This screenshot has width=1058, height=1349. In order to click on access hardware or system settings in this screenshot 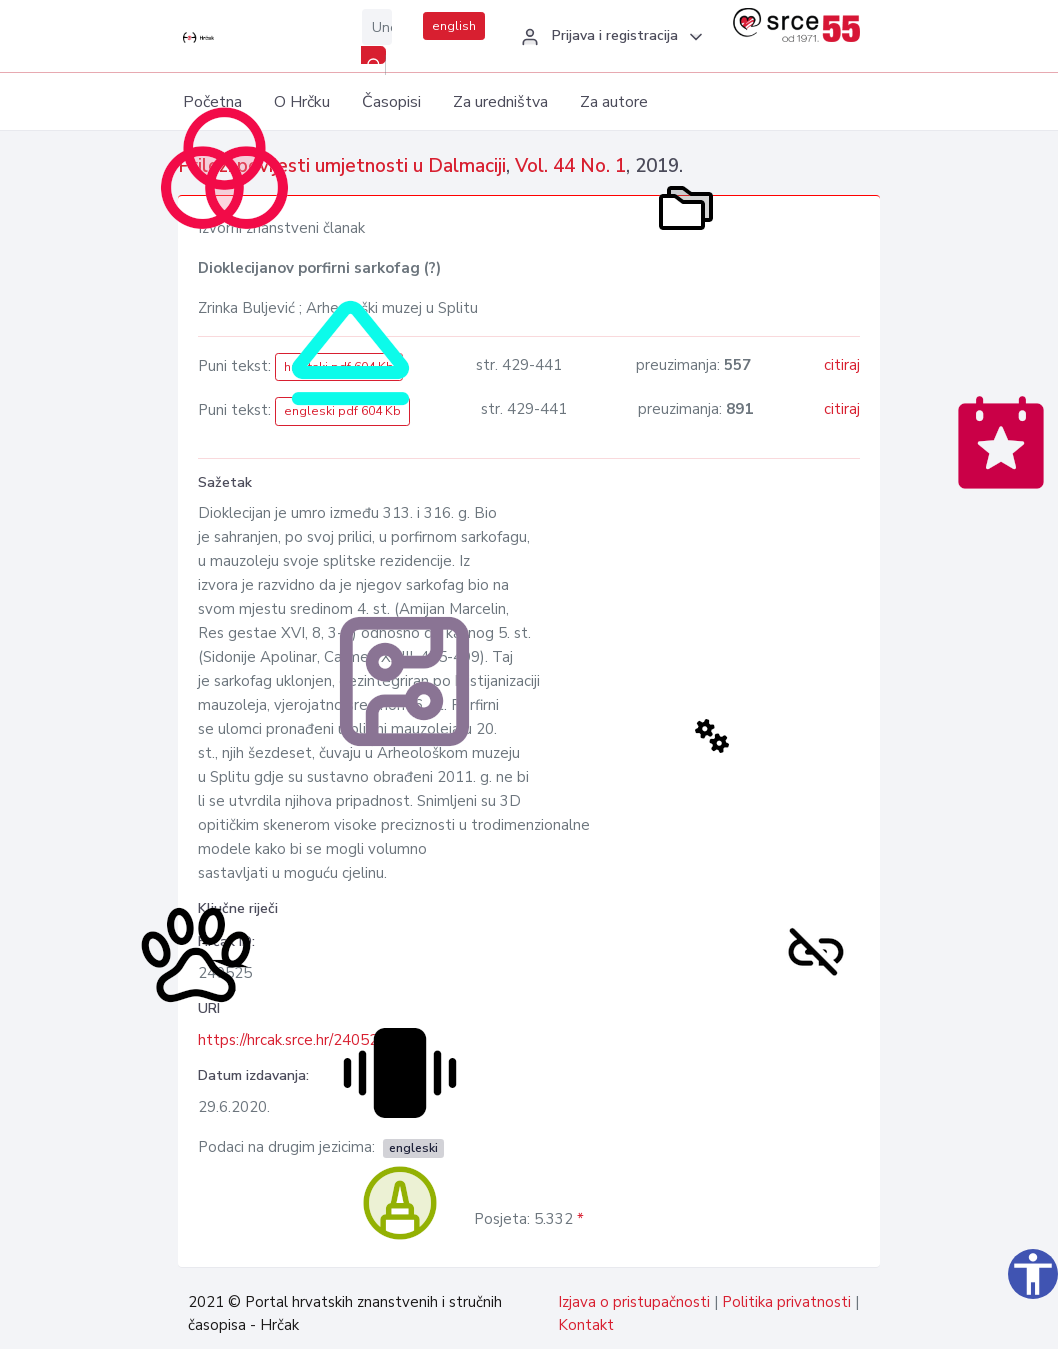, I will do `click(404, 681)`.